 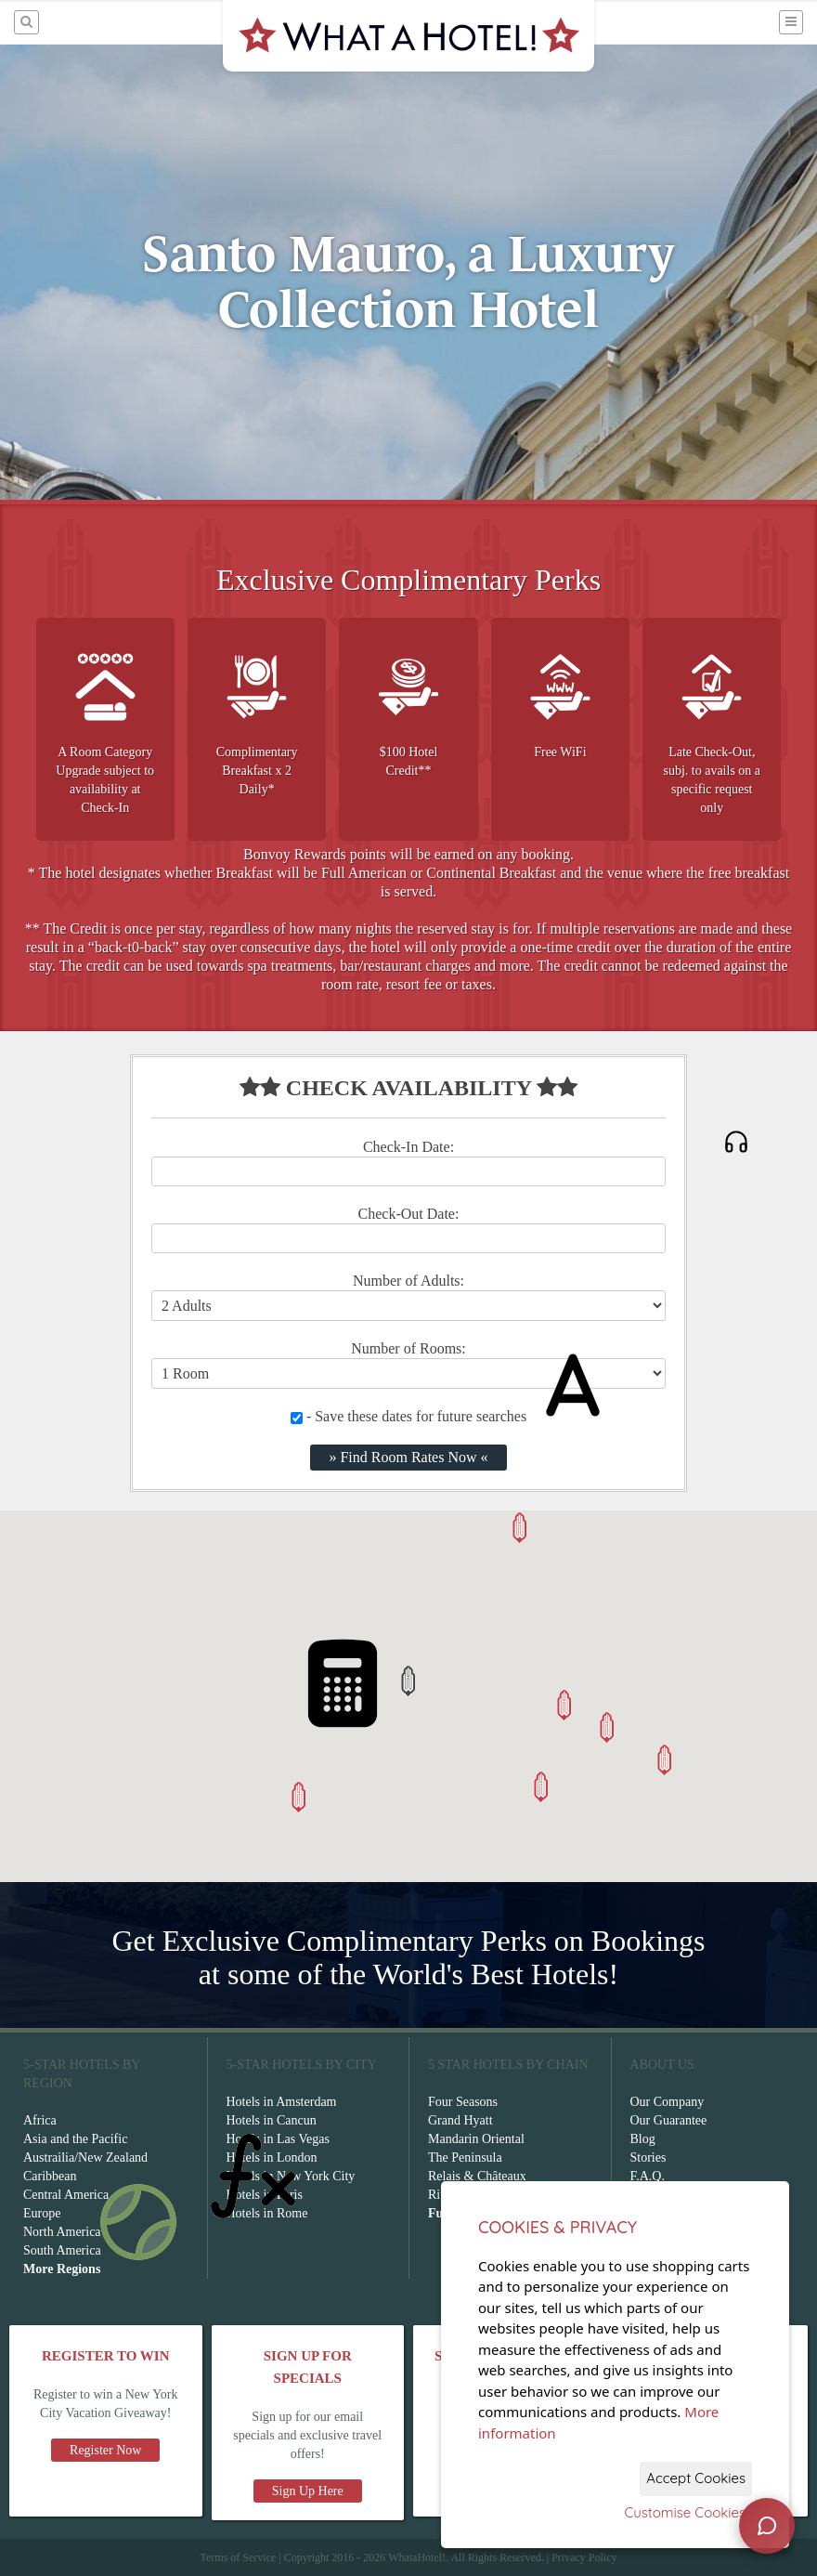 What do you see at coordinates (253, 2176) in the screenshot?
I see `insert a mathematical function or formula` at bounding box center [253, 2176].